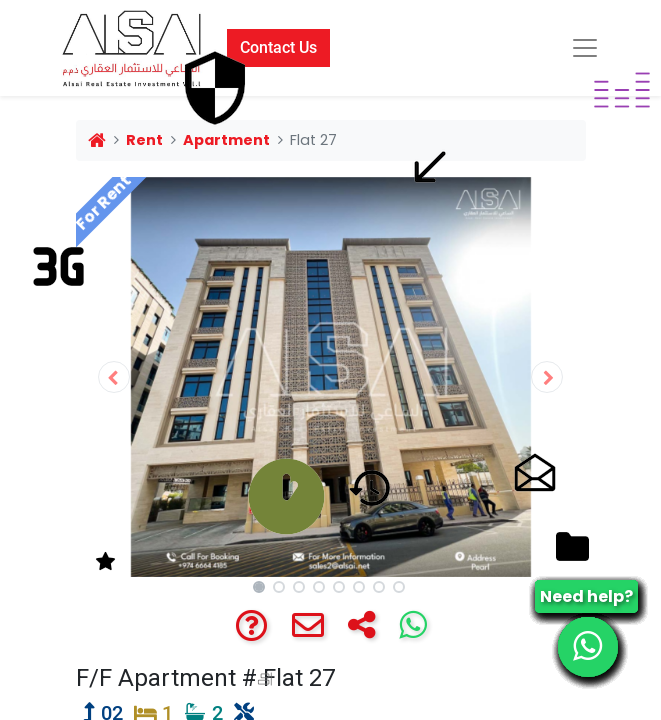  What do you see at coordinates (429, 167) in the screenshot?
I see `indicates an incoming call was received` at bounding box center [429, 167].